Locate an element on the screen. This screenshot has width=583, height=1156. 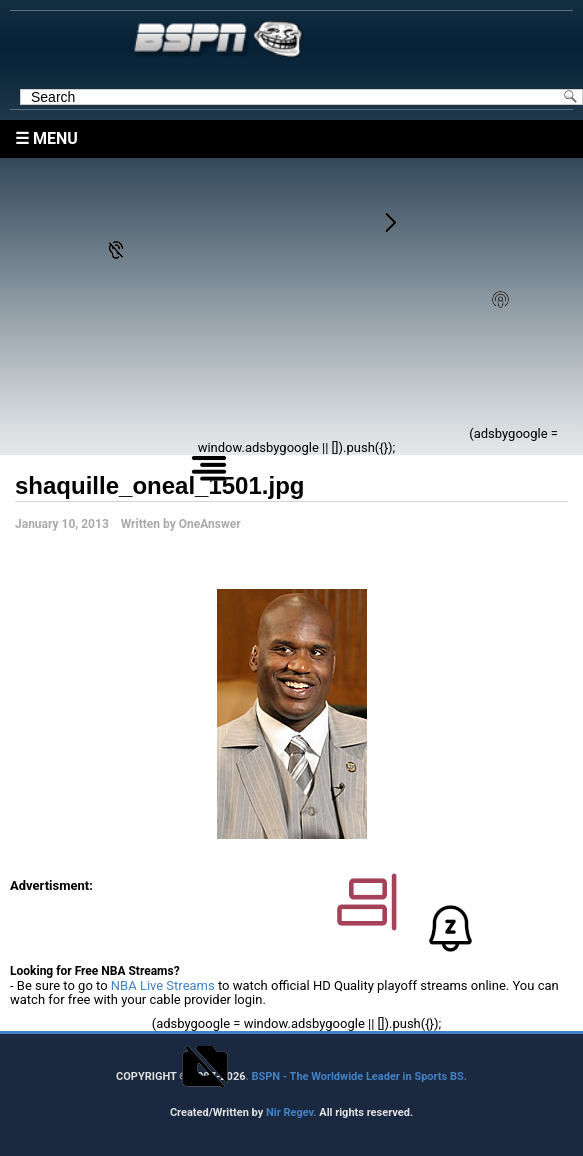
align text to the right is located at coordinates (209, 469).